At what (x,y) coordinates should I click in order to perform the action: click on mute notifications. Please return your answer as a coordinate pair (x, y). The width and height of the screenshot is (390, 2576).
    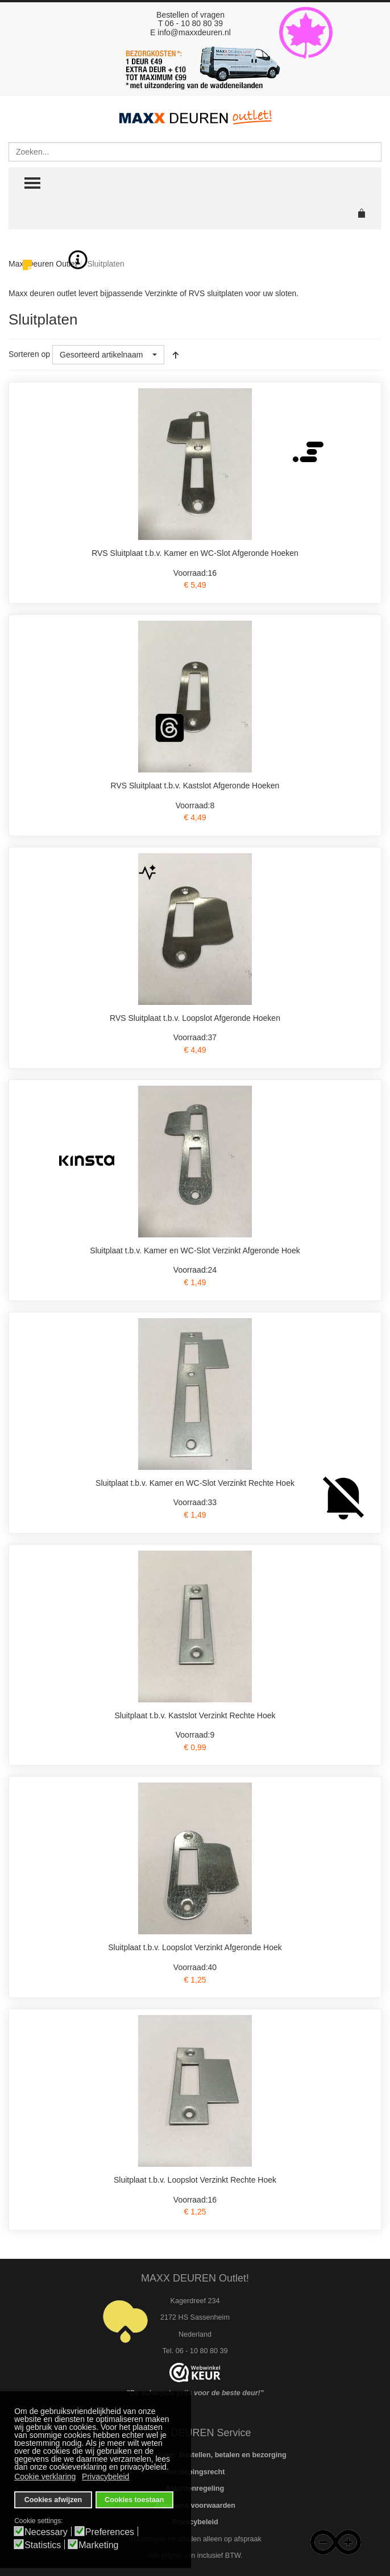
    Looking at the image, I should click on (343, 1497).